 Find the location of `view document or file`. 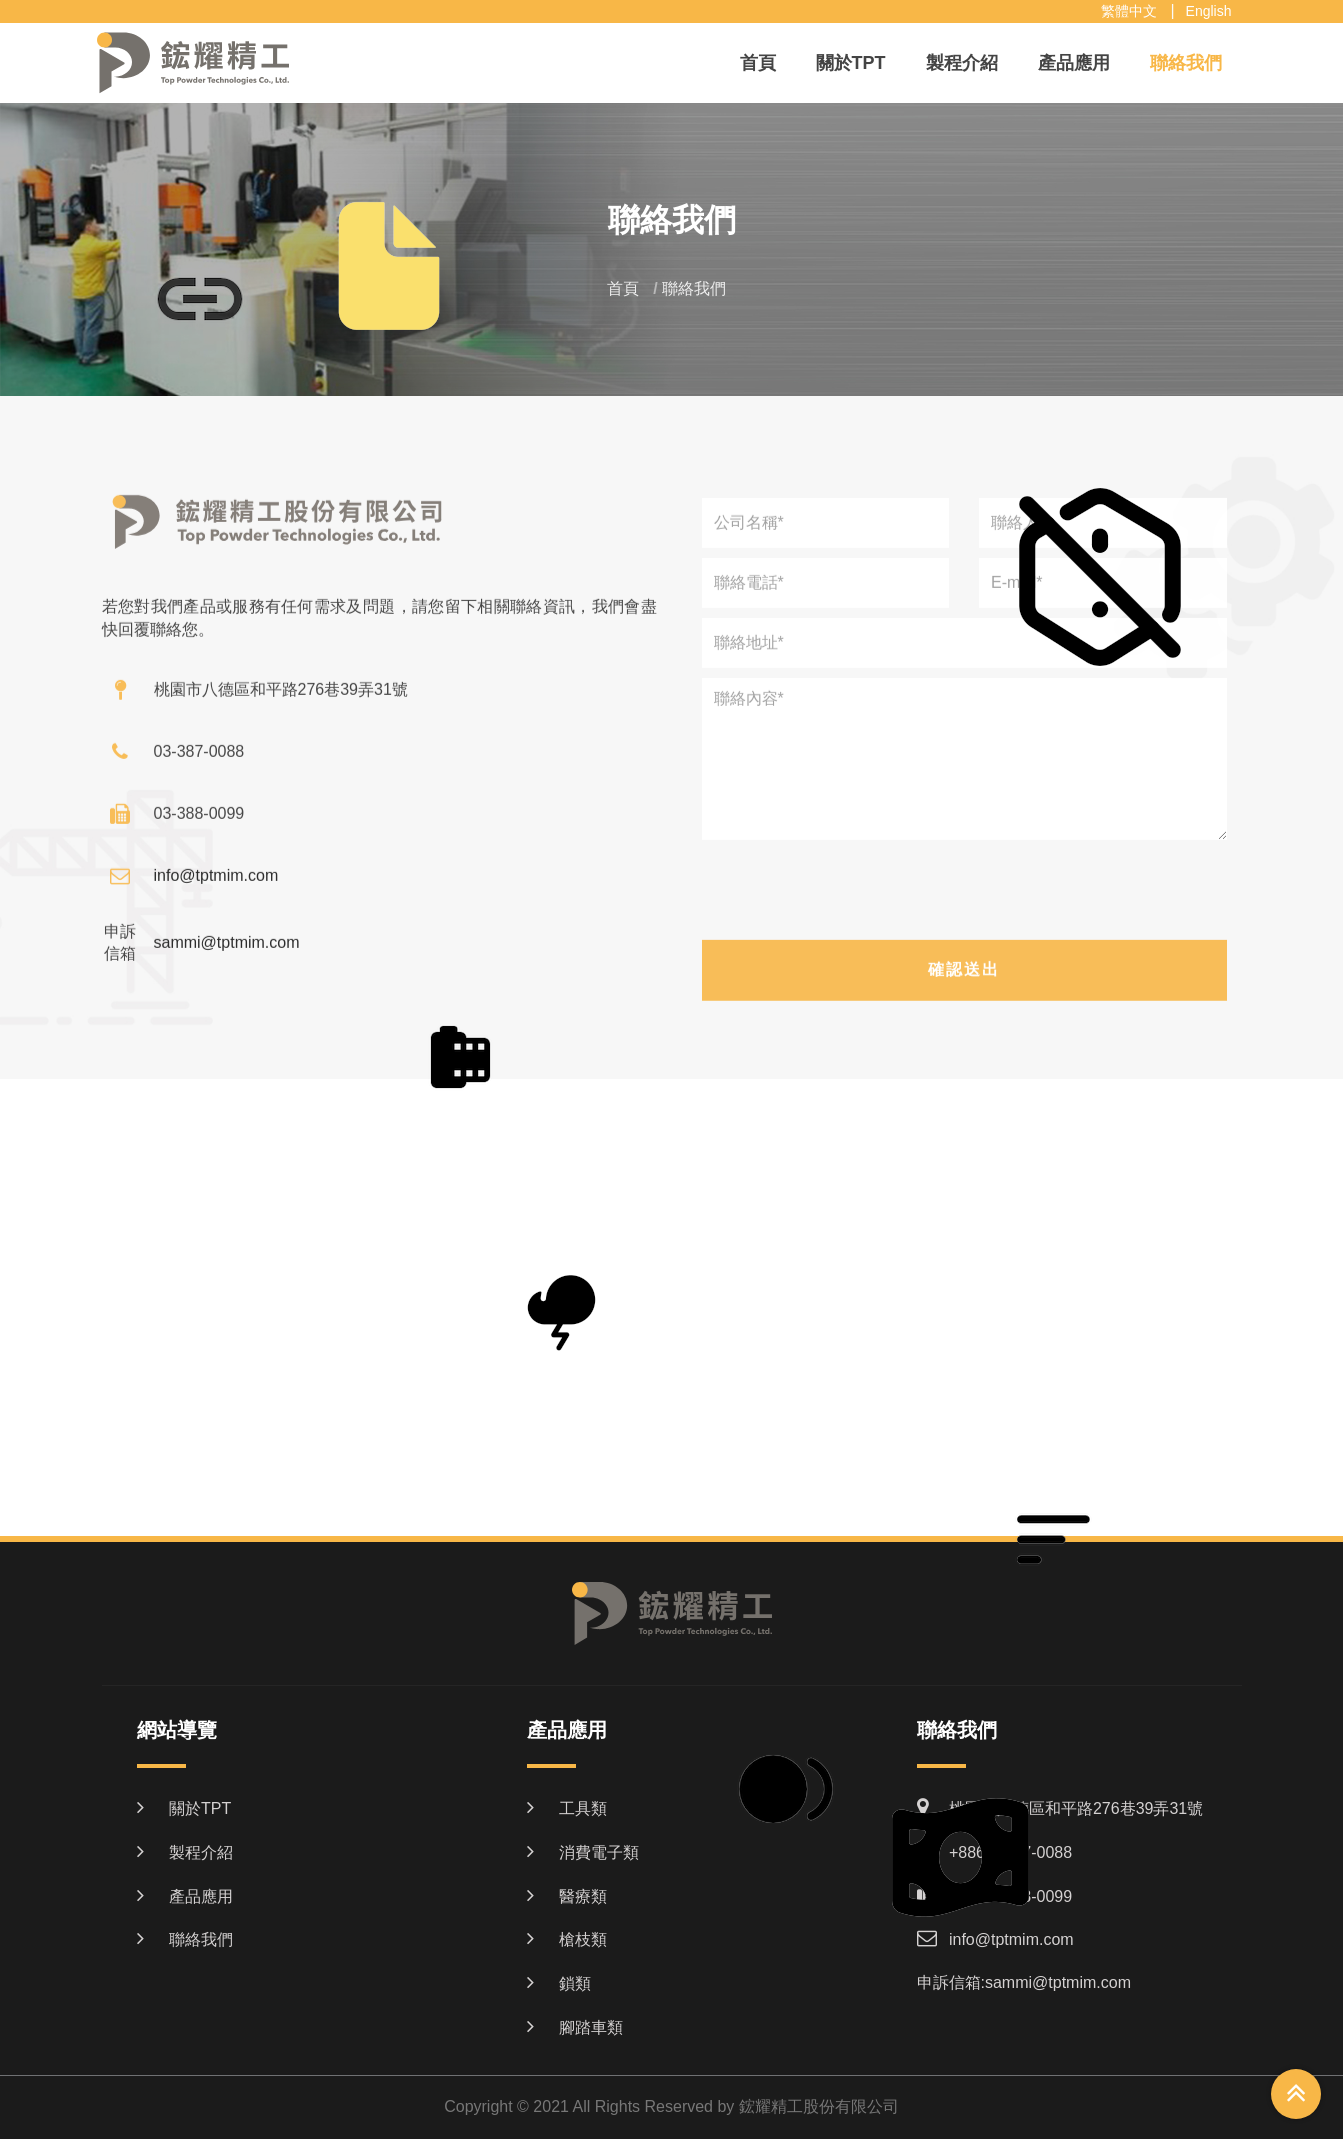

view document or file is located at coordinates (389, 266).